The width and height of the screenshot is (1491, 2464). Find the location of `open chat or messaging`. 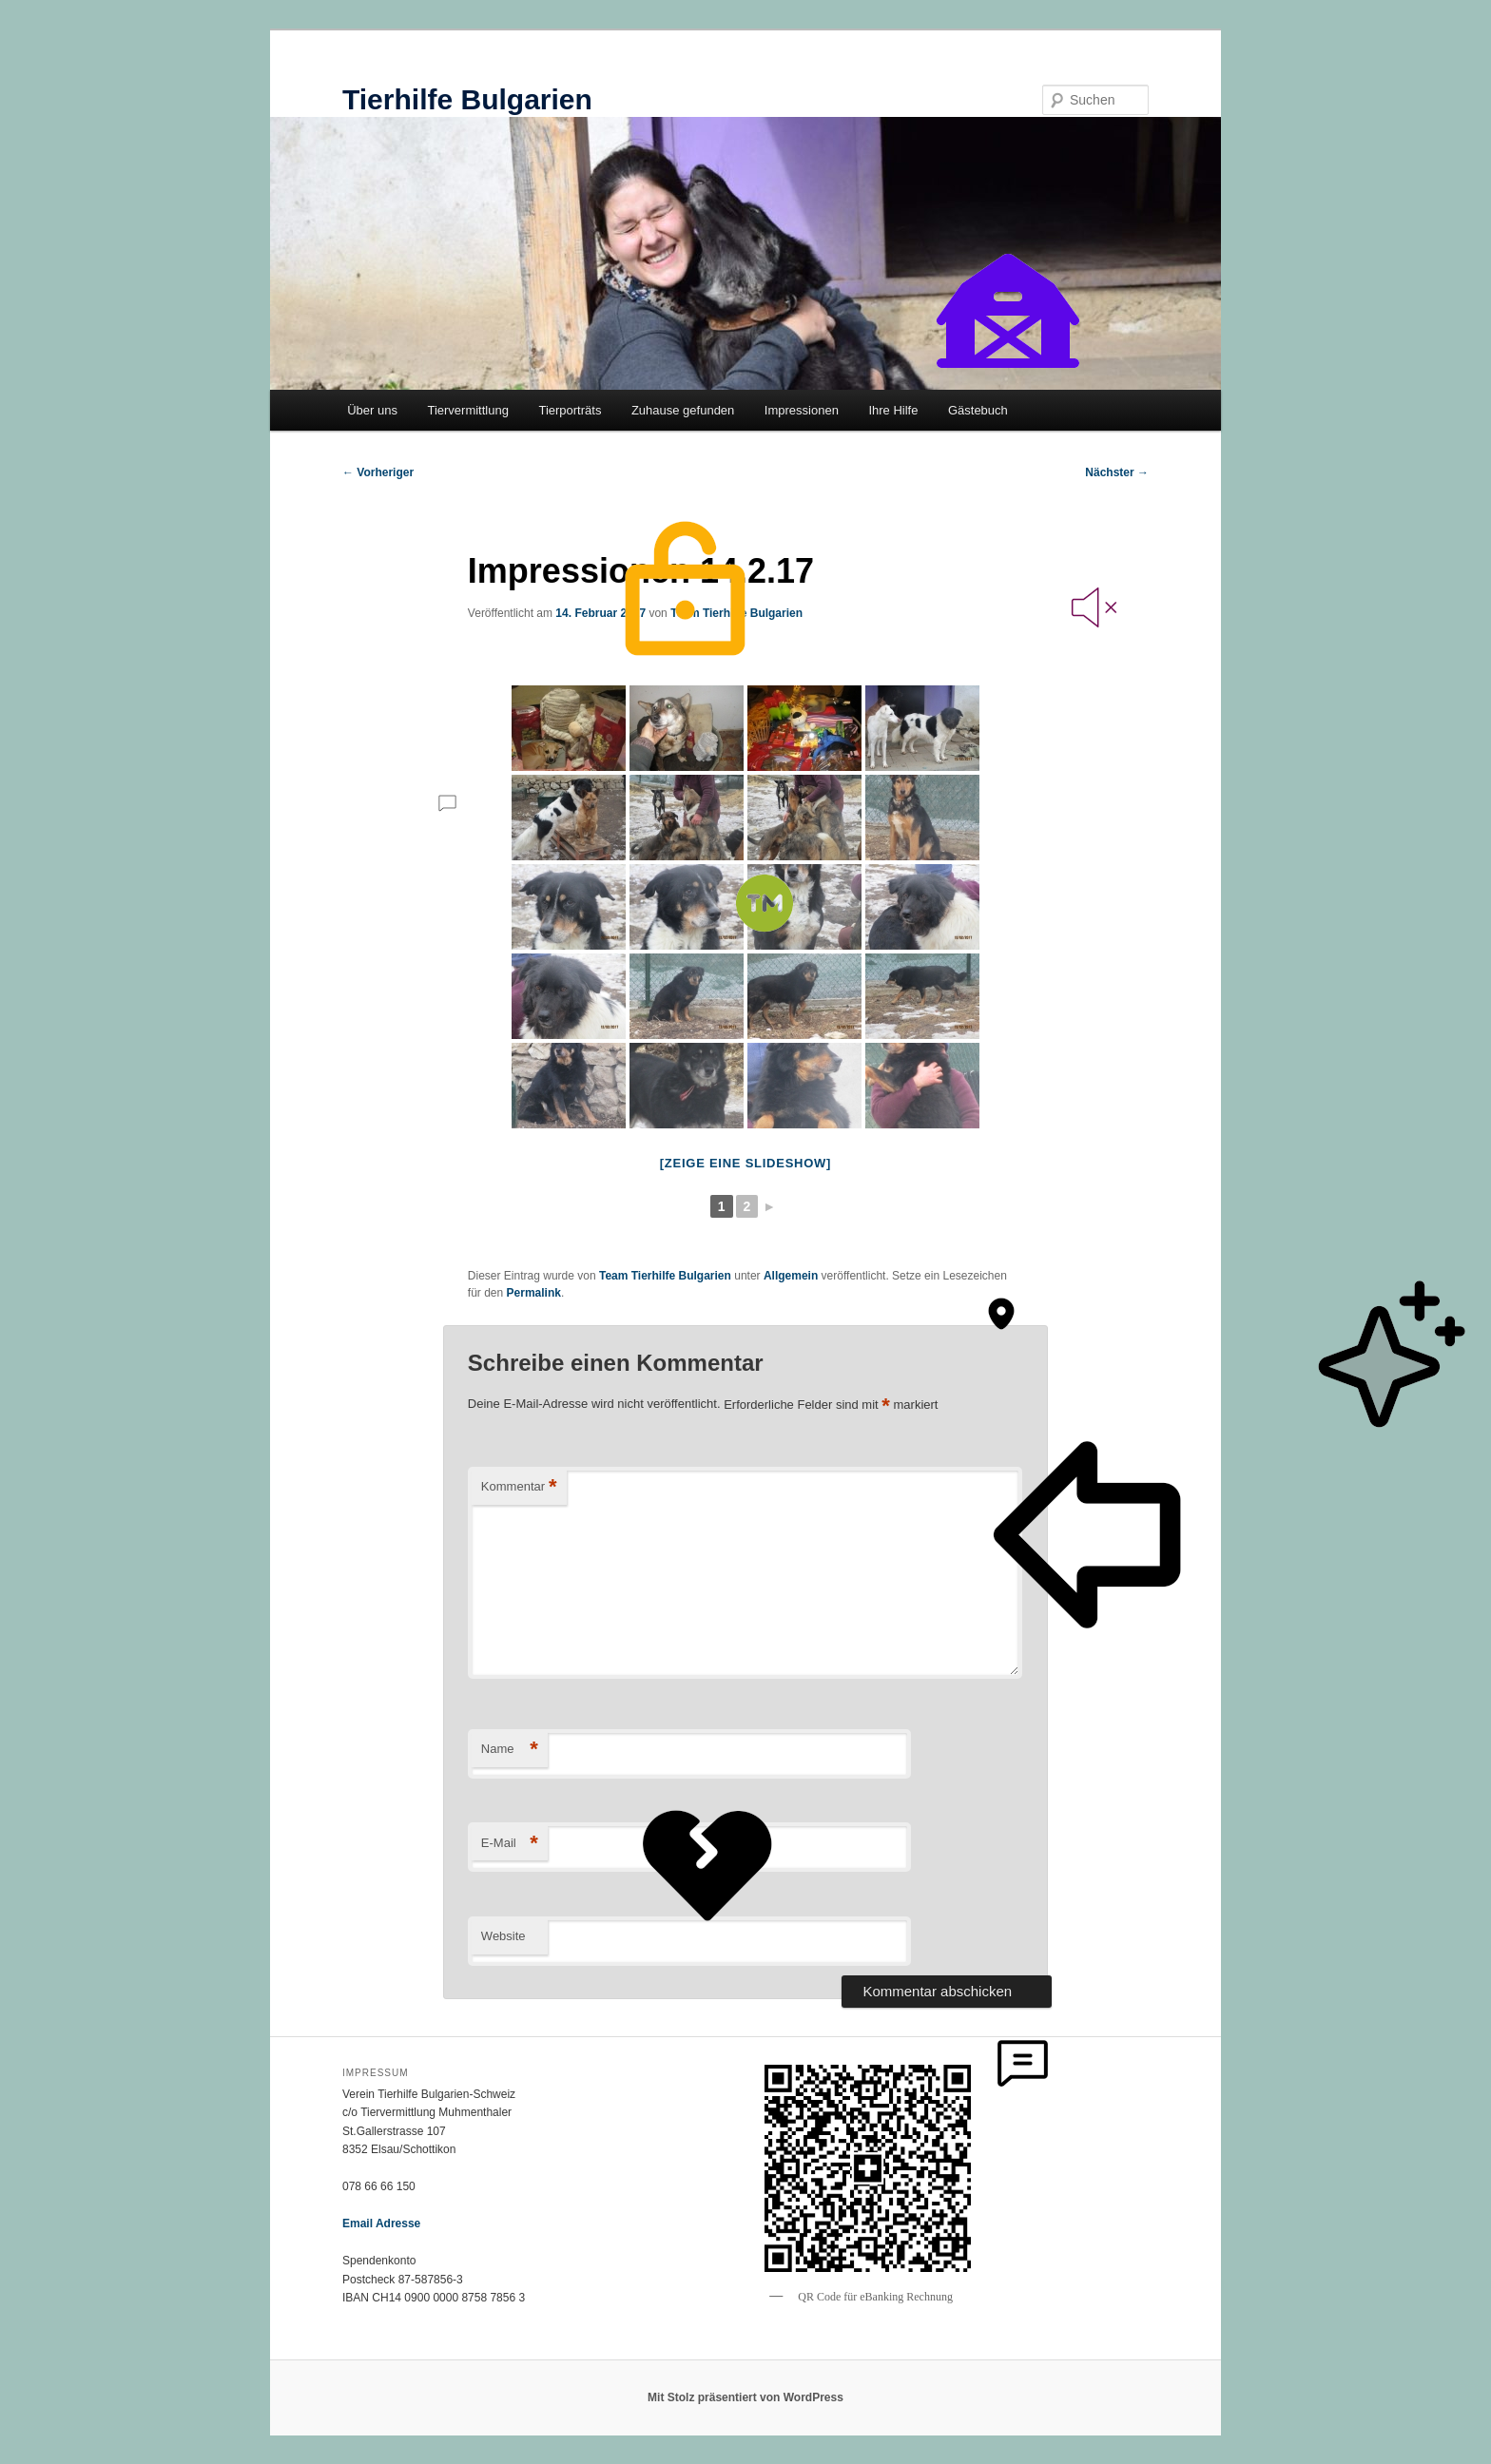

open chat or messaging is located at coordinates (447, 801).